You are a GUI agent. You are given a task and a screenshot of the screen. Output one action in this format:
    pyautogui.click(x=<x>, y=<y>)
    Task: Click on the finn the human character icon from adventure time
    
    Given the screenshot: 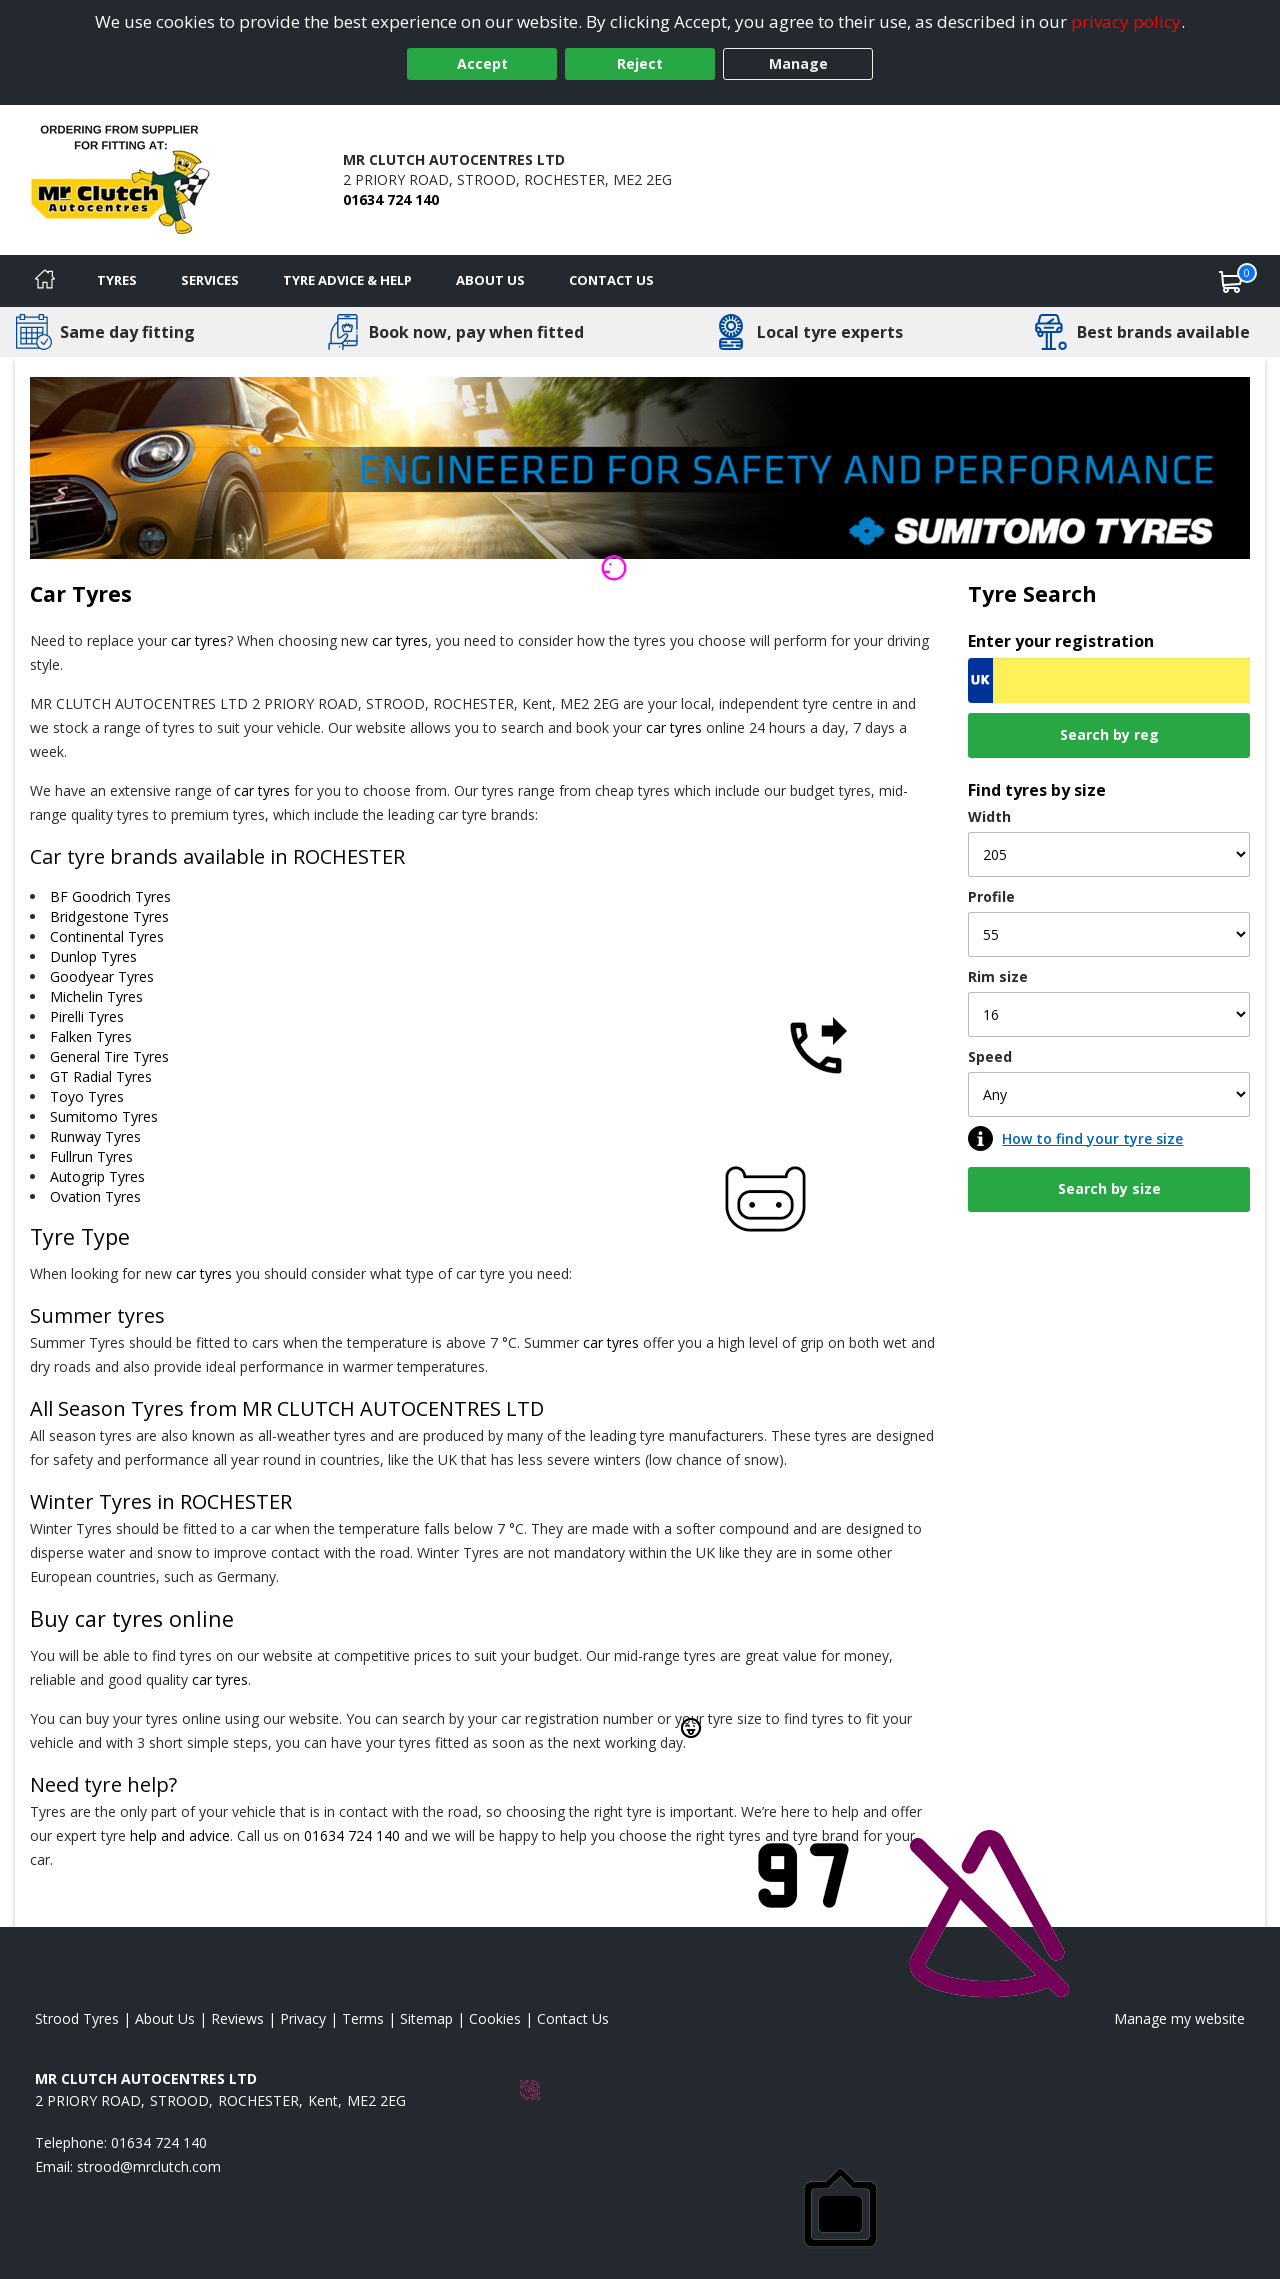 What is the action you would take?
    pyautogui.click(x=765, y=1197)
    